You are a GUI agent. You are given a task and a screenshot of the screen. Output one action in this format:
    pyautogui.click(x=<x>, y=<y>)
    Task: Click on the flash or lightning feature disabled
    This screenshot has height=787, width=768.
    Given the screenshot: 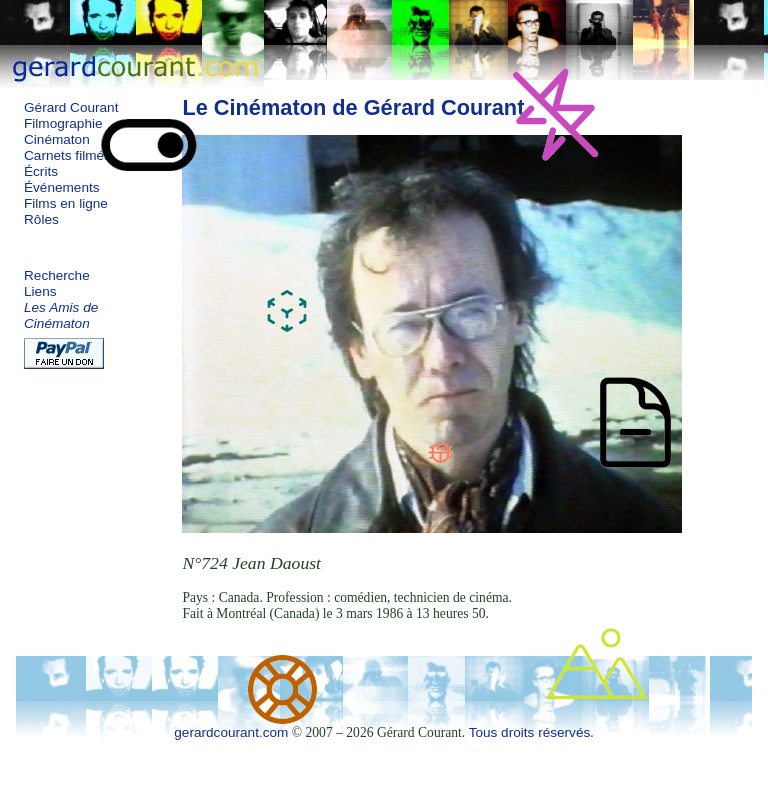 What is the action you would take?
    pyautogui.click(x=555, y=114)
    